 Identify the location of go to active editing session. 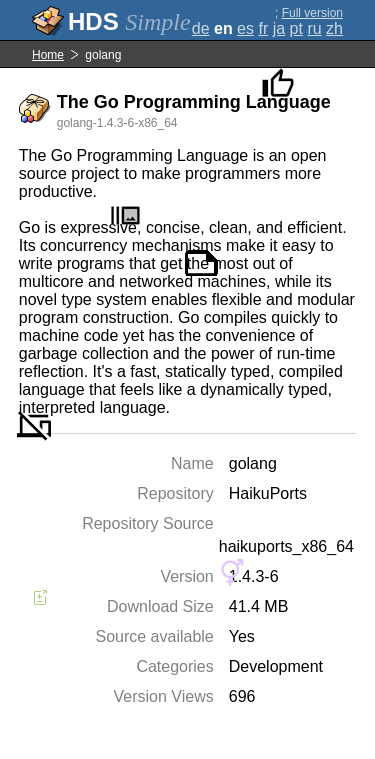
(40, 598).